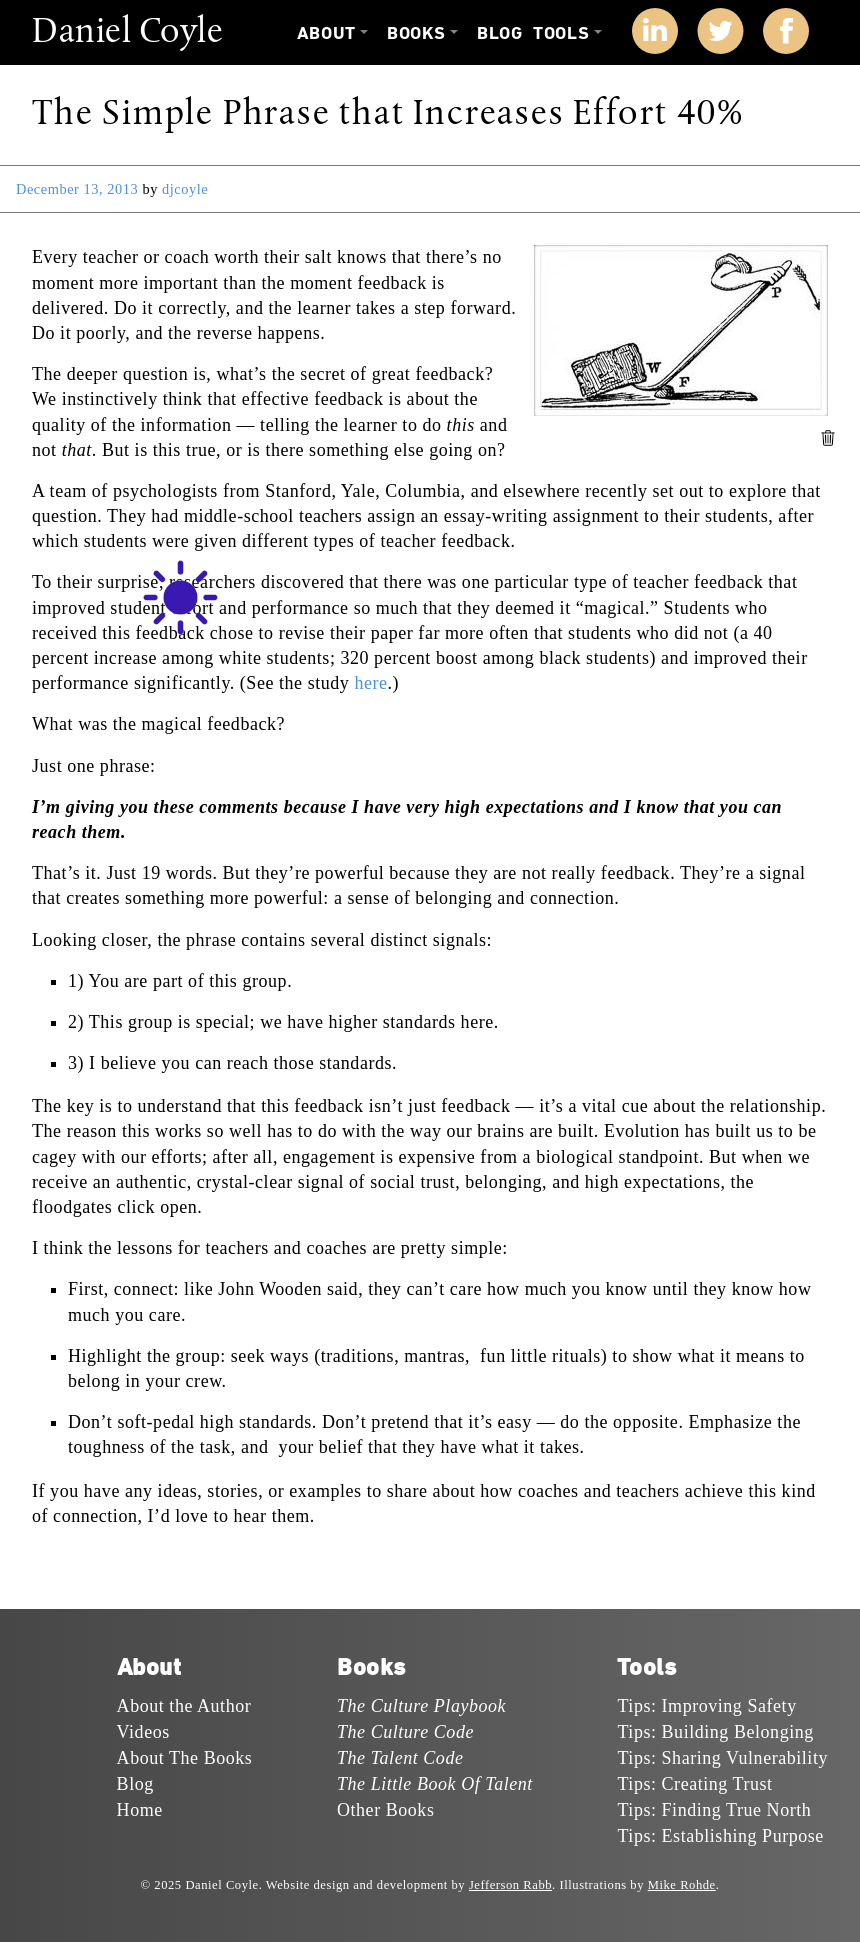 The width and height of the screenshot is (860, 1942). I want to click on switch to light mode, so click(180, 597).